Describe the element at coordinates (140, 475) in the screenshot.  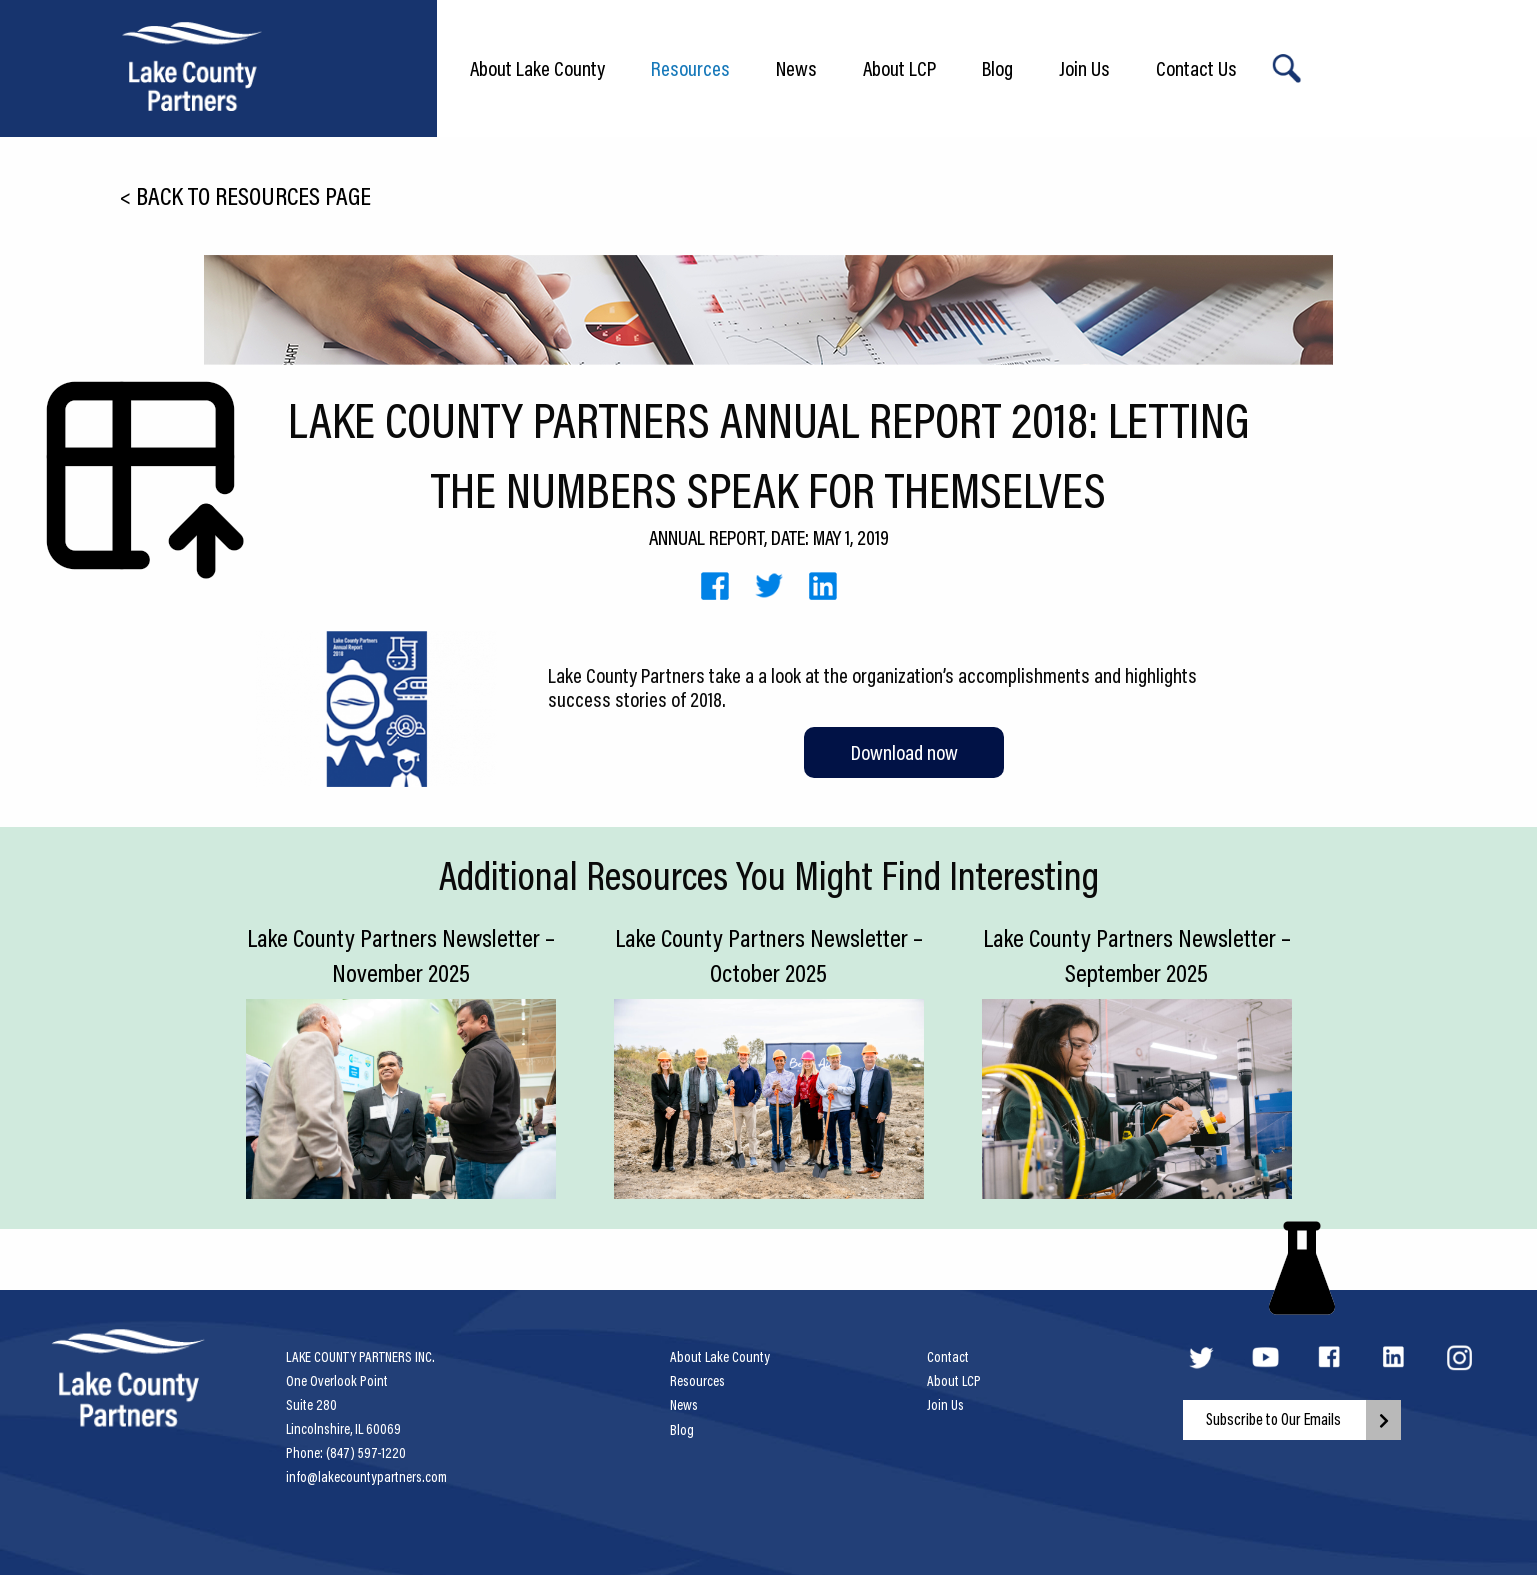
I see `import data into a table` at that location.